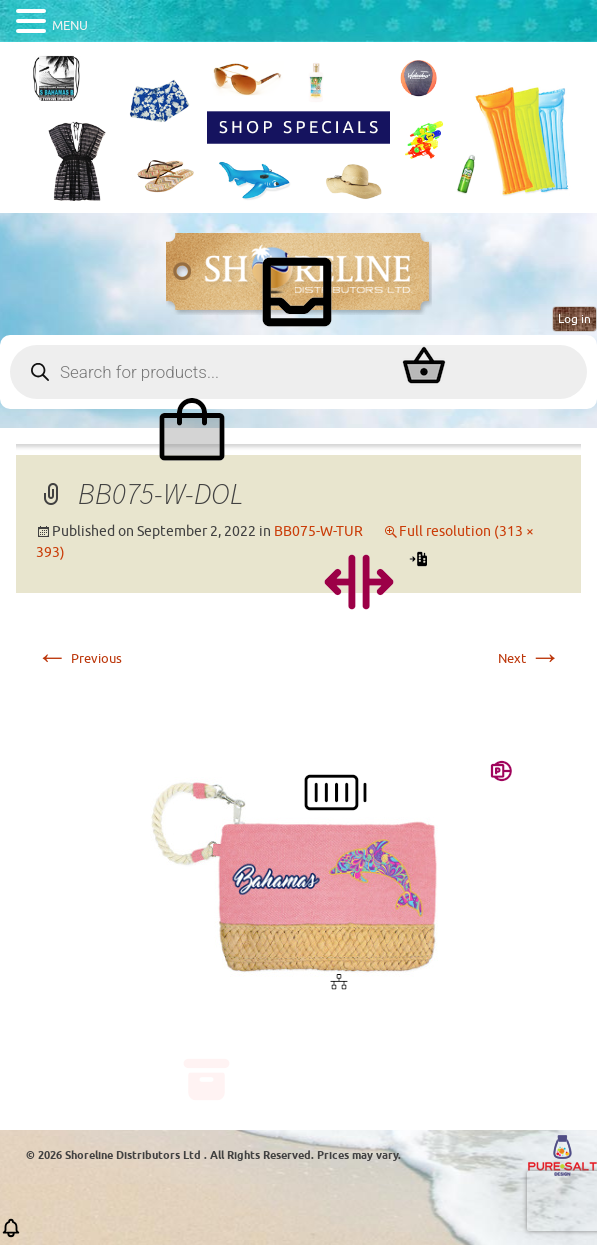  What do you see at coordinates (501, 771) in the screenshot?
I see `open Microsoft PowerPoint` at bounding box center [501, 771].